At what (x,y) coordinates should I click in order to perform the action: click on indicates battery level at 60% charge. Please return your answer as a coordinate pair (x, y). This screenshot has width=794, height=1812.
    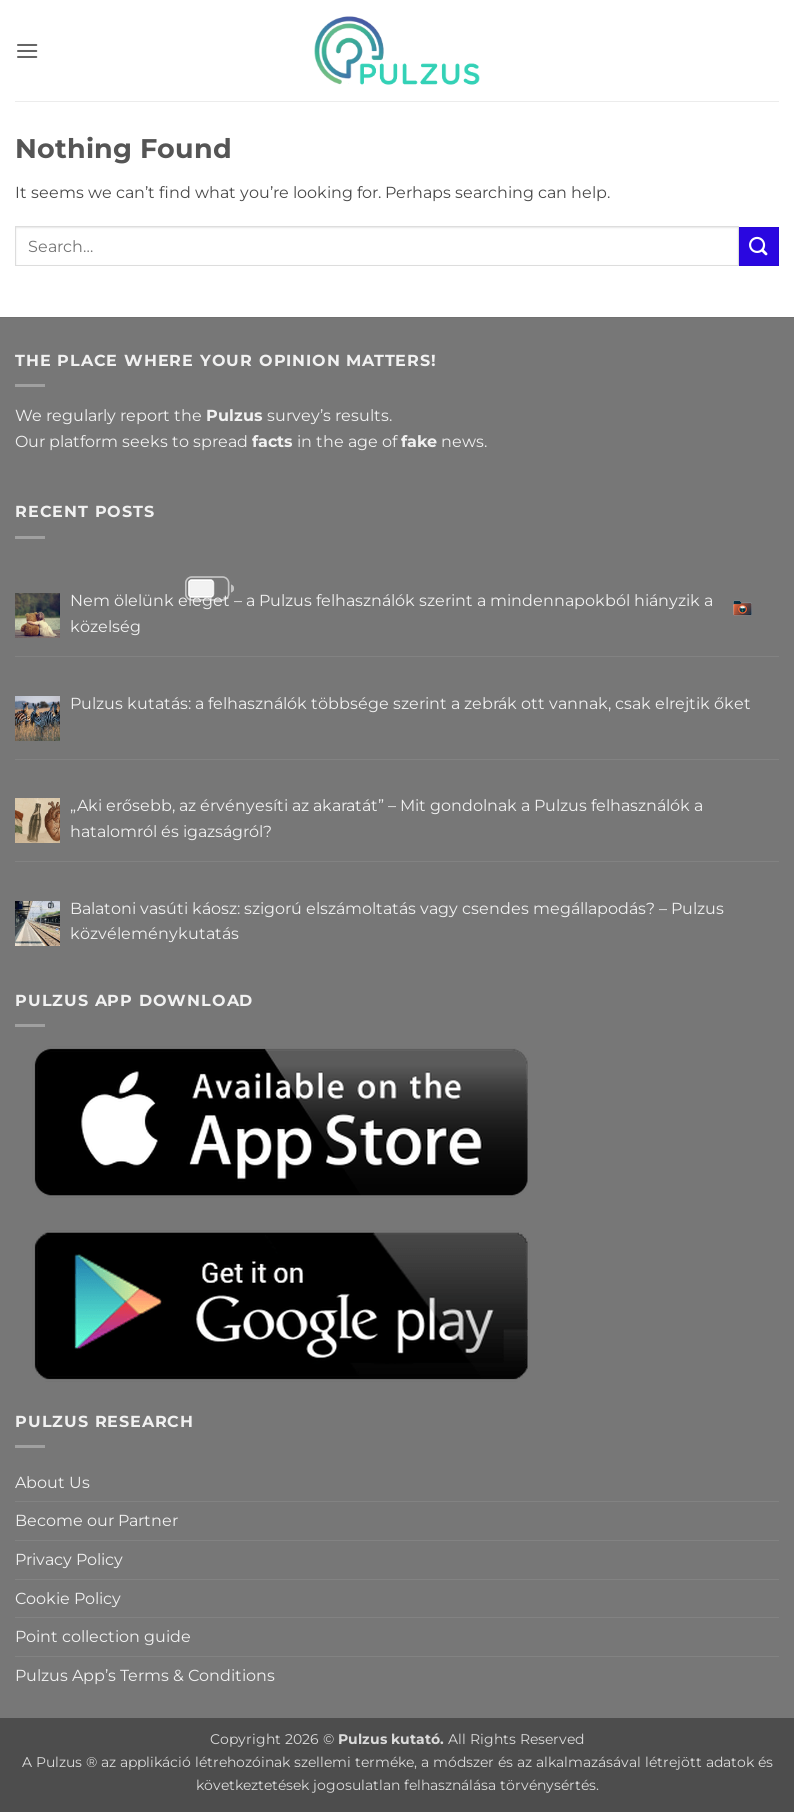
    Looking at the image, I should click on (209, 588).